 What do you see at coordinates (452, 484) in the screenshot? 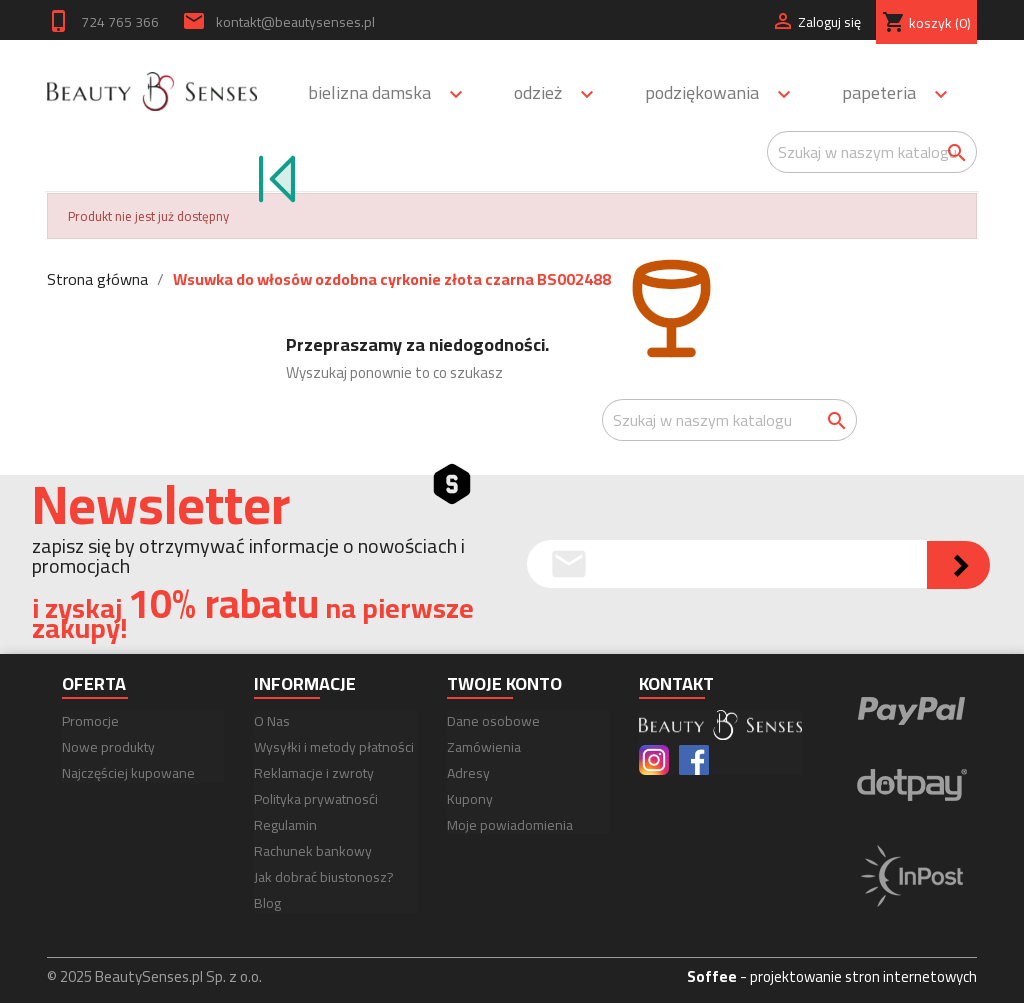
I see `indicates a service or feature starting with "S"` at bounding box center [452, 484].